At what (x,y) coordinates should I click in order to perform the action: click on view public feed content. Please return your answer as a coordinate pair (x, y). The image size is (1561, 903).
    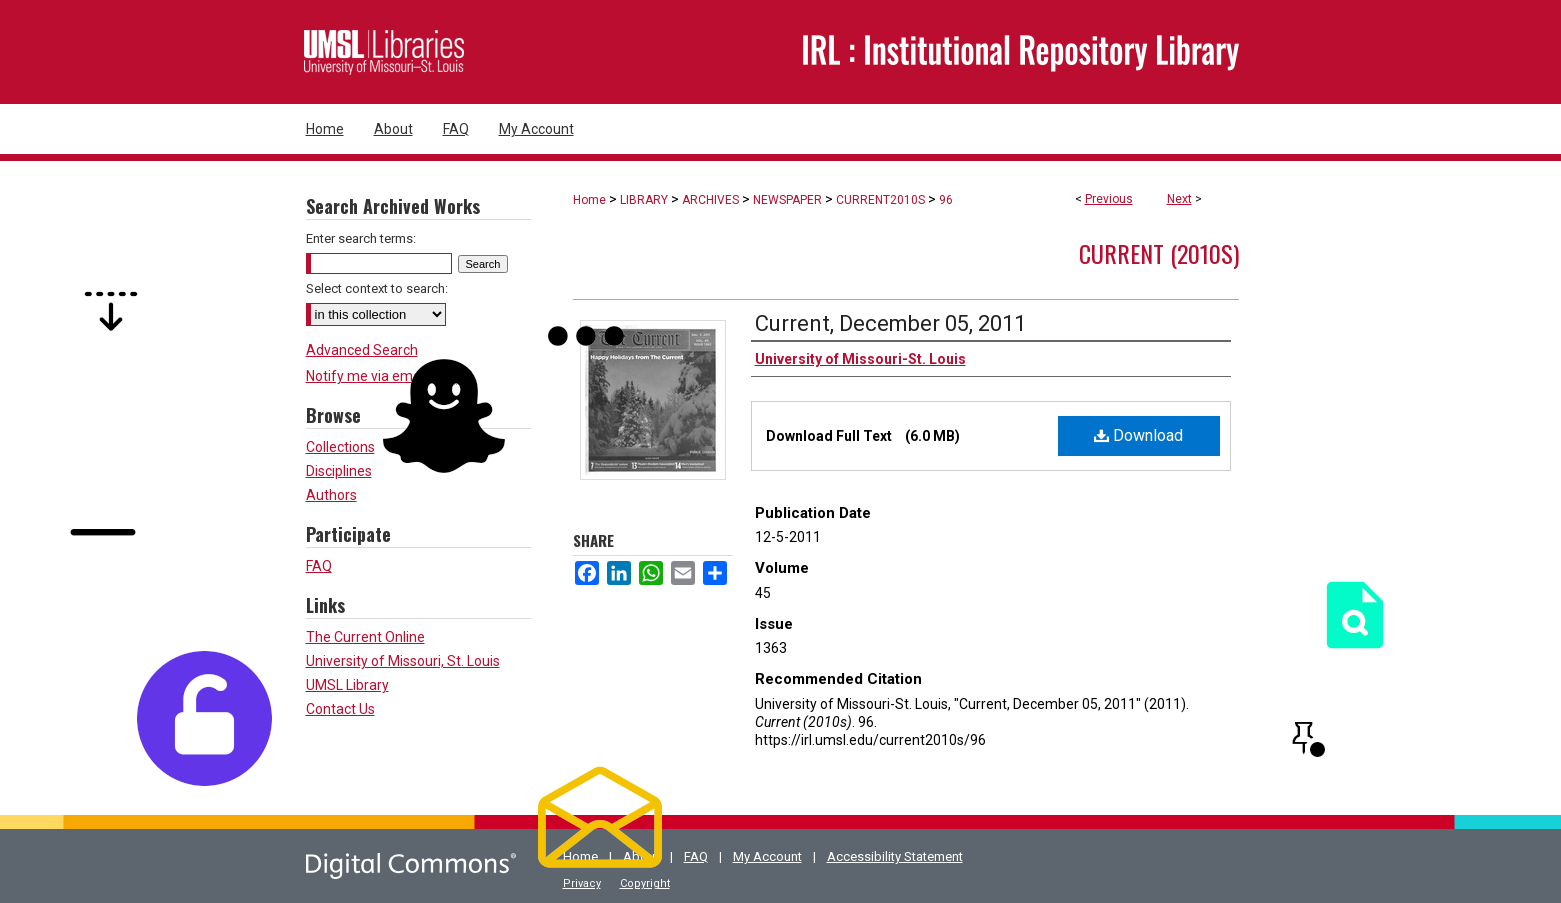
    Looking at the image, I should click on (204, 718).